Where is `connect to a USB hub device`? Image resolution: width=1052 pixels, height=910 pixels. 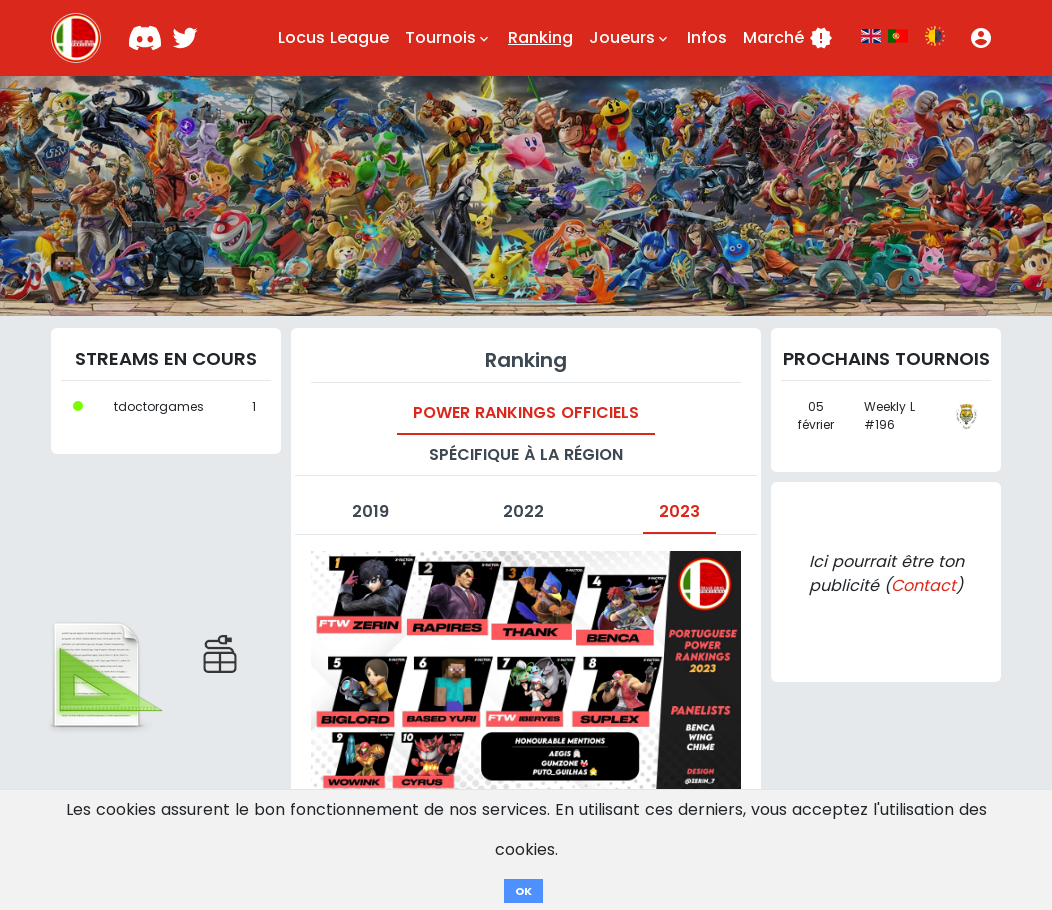
connect to a USB hub device is located at coordinates (220, 654).